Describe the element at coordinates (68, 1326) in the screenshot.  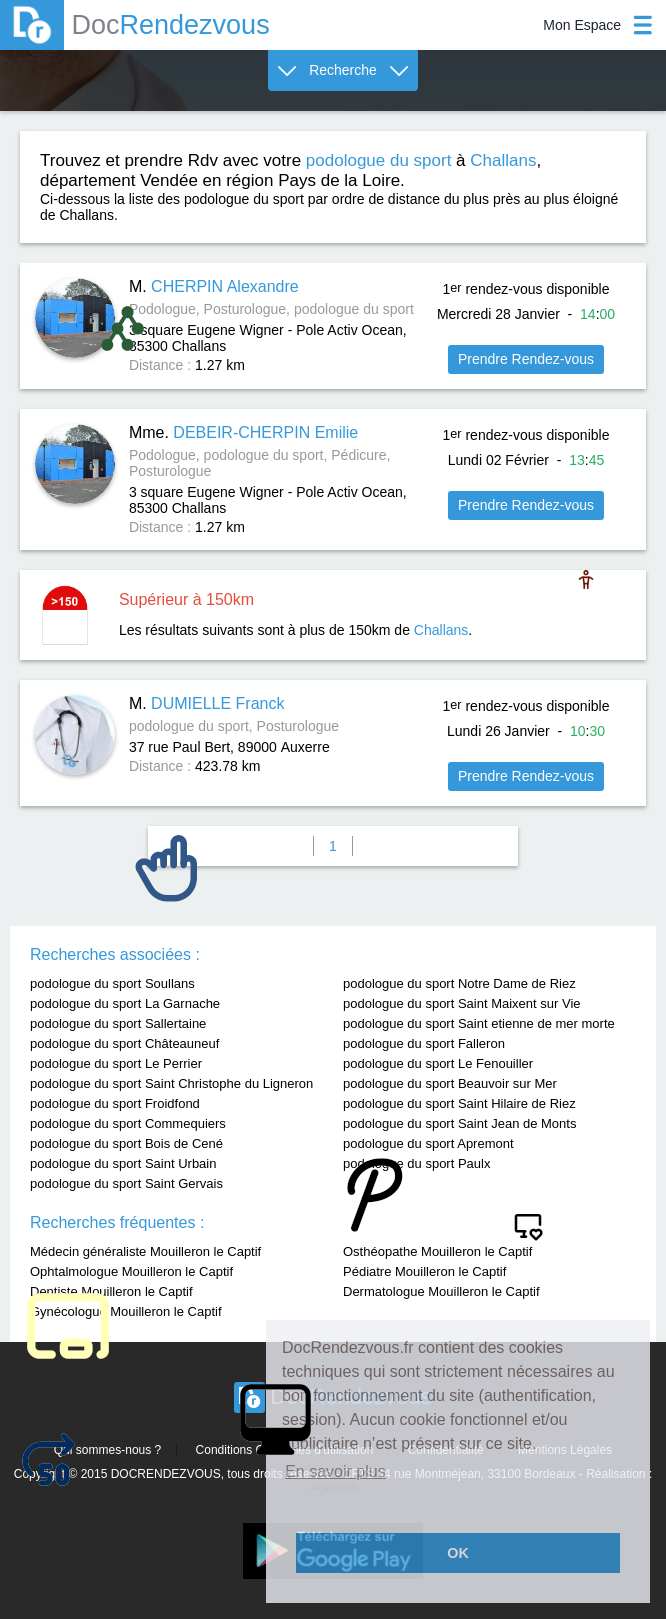
I see `open whiteboard or presentation mode` at that location.